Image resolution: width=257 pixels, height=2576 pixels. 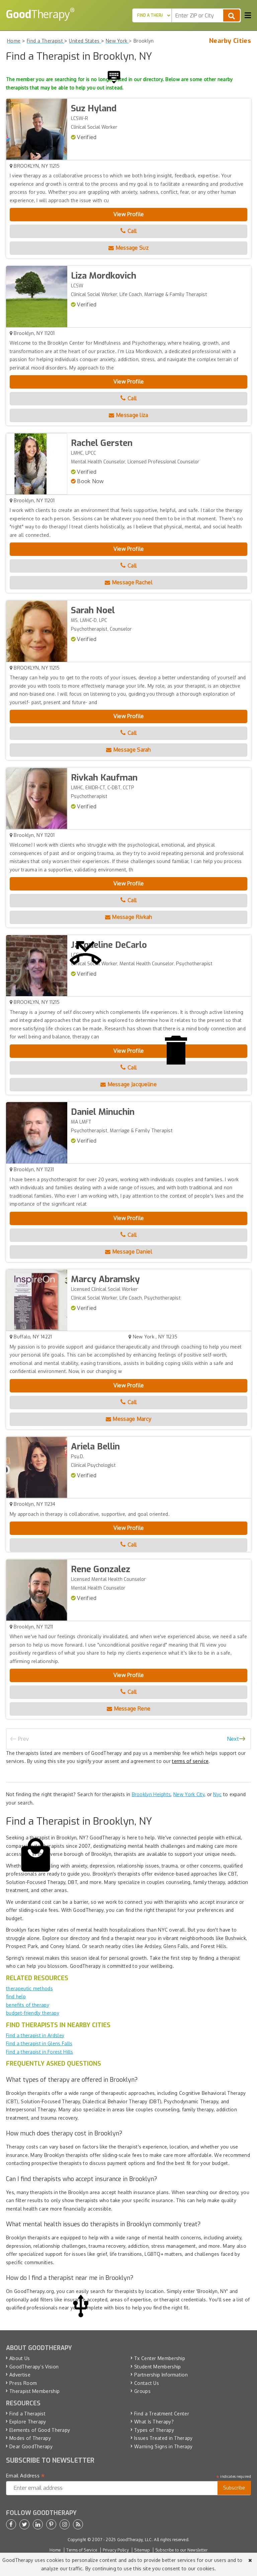 What do you see at coordinates (85, 953) in the screenshot?
I see `indicates a missed phone call` at bounding box center [85, 953].